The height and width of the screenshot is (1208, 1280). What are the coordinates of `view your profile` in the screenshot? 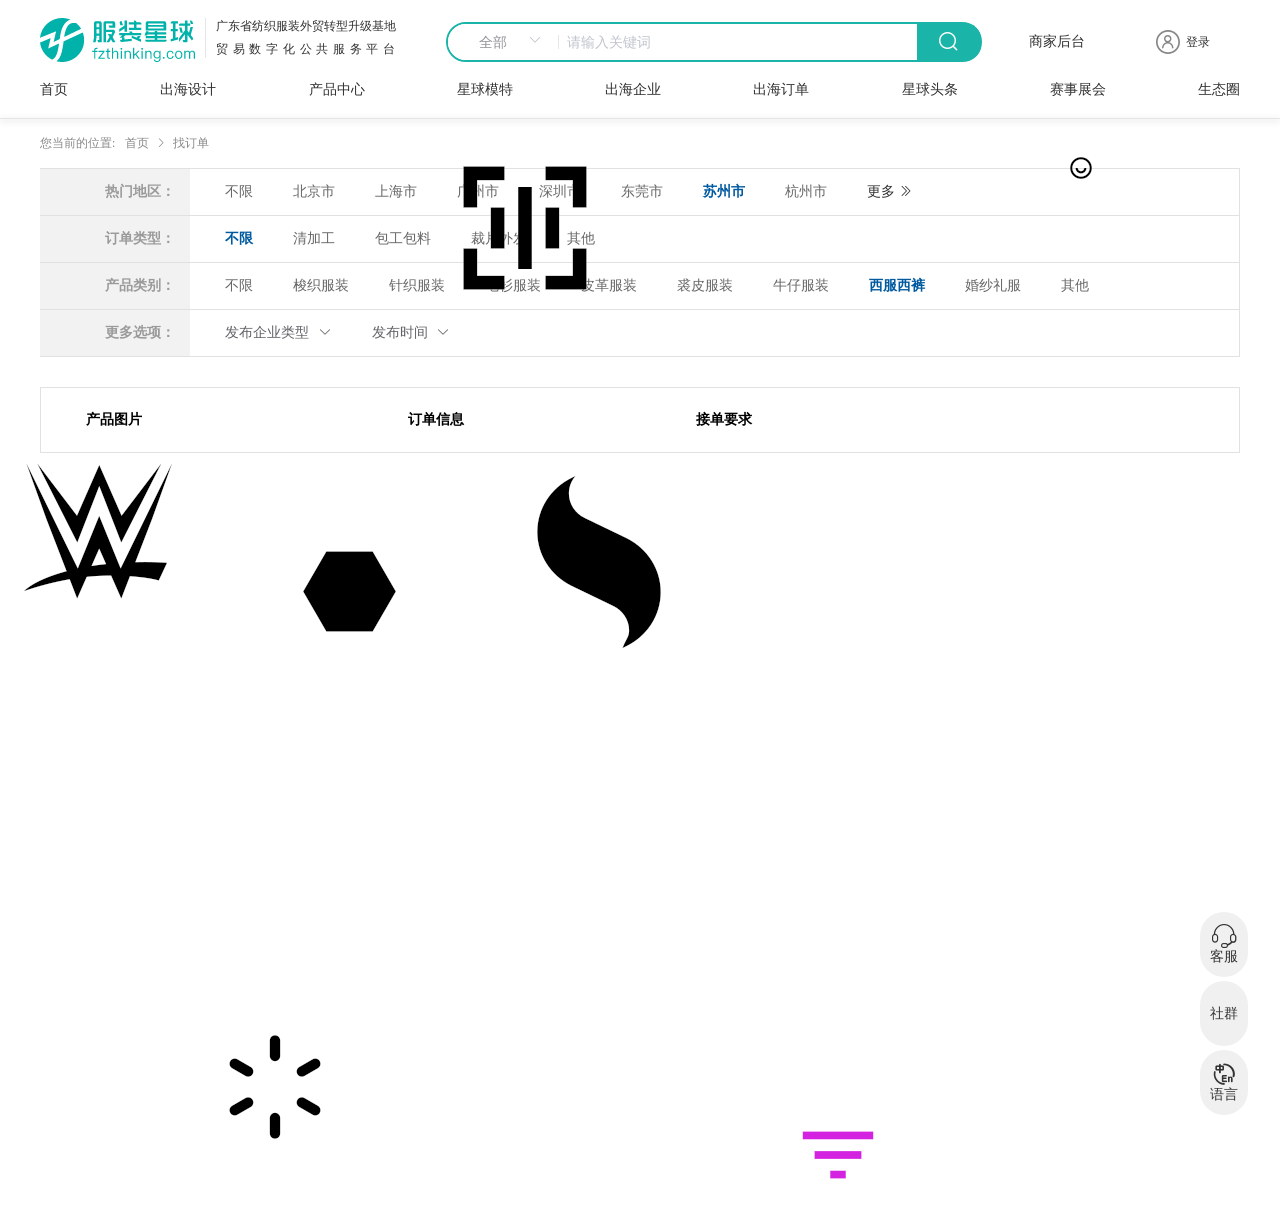 It's located at (1081, 168).